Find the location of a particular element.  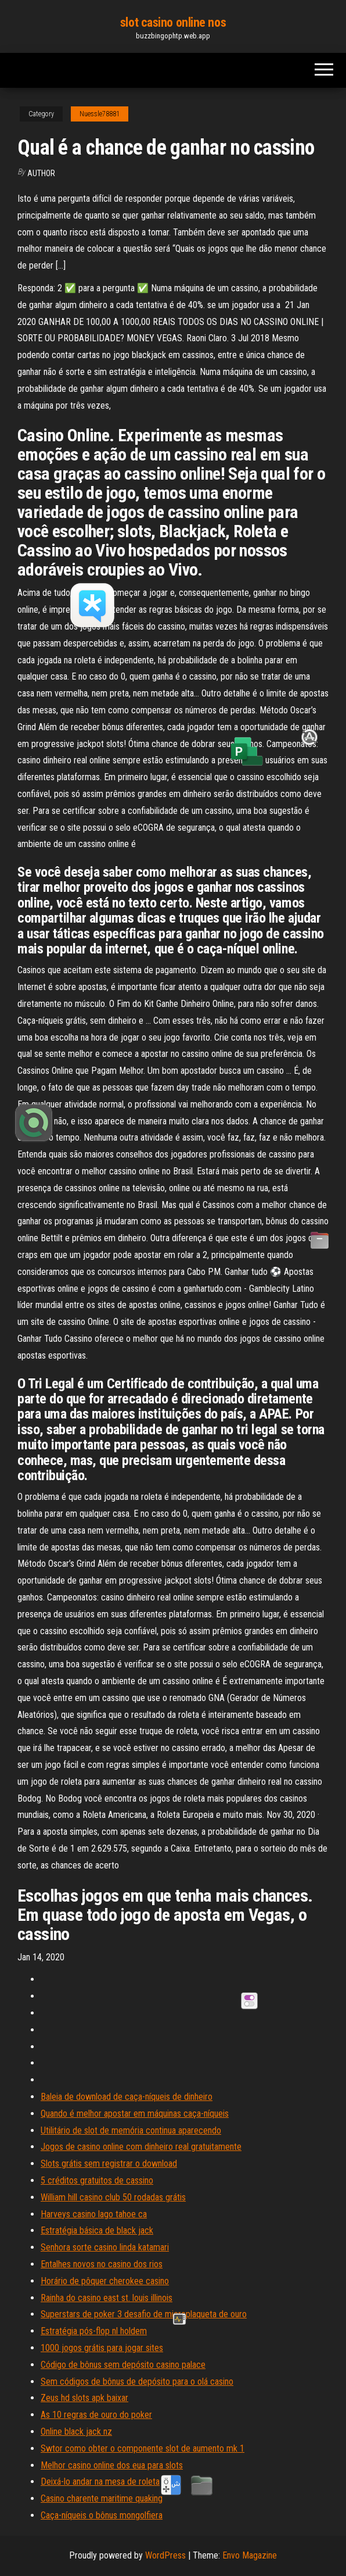

open gnome tweaks to customize system settings is located at coordinates (249, 2000).